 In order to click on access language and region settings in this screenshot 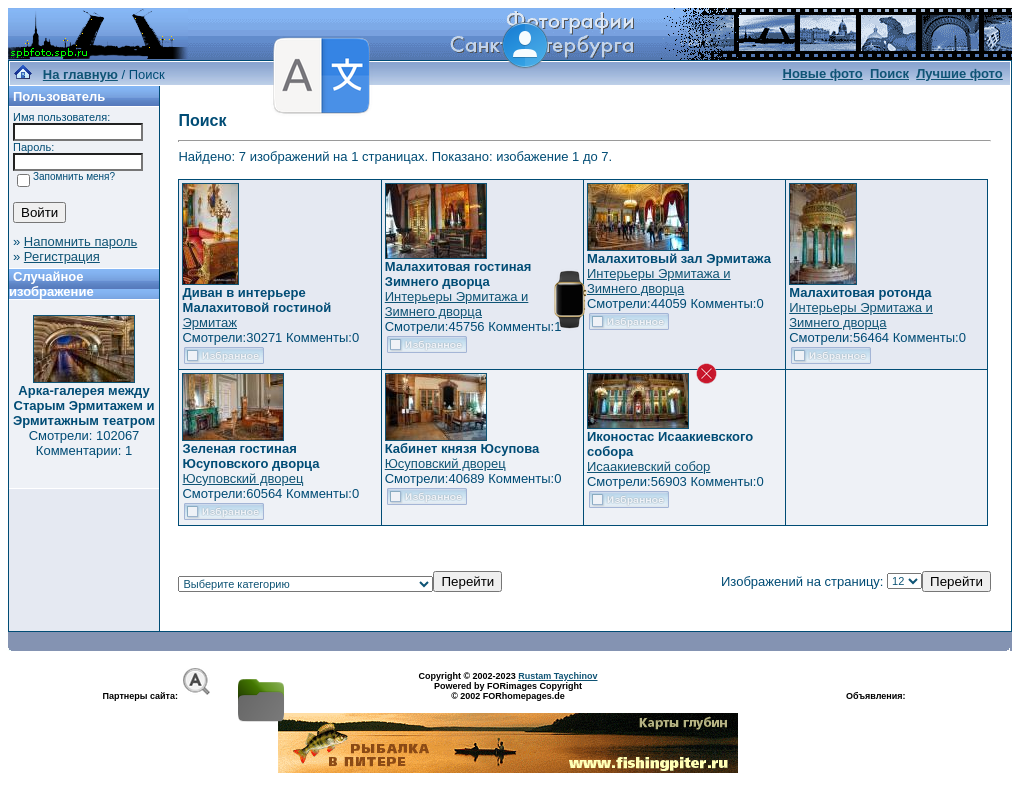, I will do `click(321, 75)`.